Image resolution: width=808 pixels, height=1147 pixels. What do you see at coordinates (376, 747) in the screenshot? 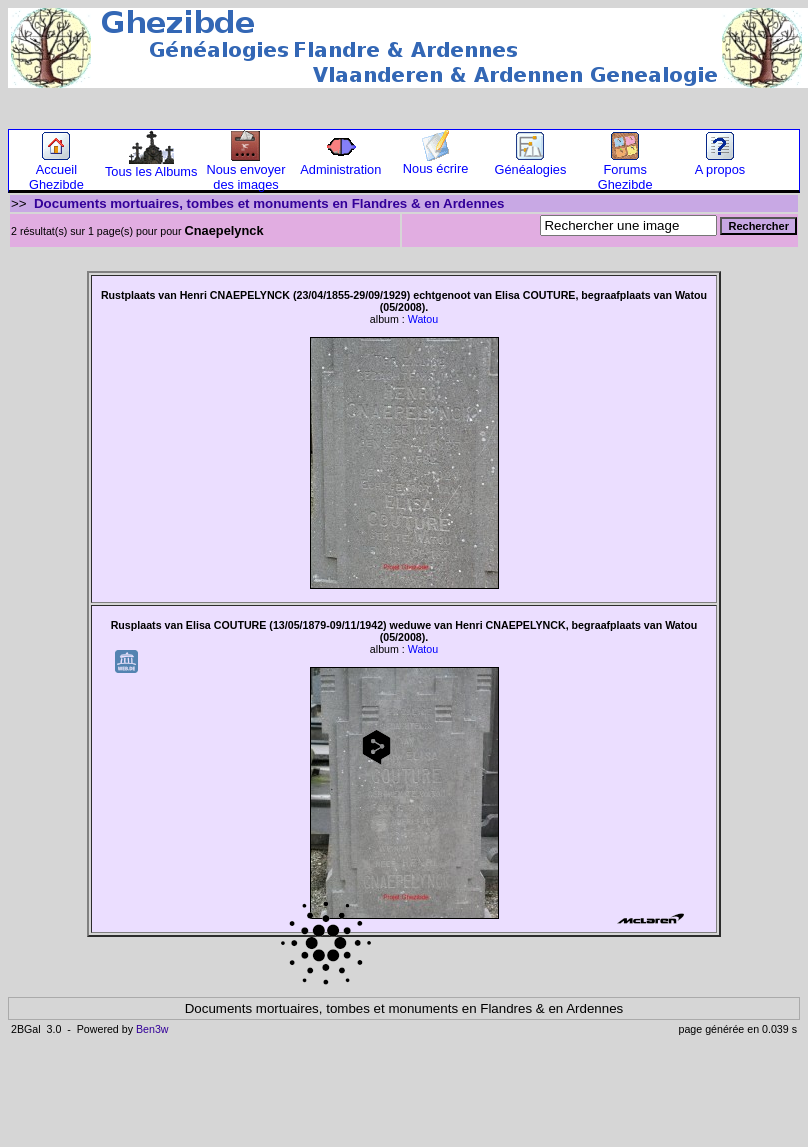
I see `open DeepL translator` at bounding box center [376, 747].